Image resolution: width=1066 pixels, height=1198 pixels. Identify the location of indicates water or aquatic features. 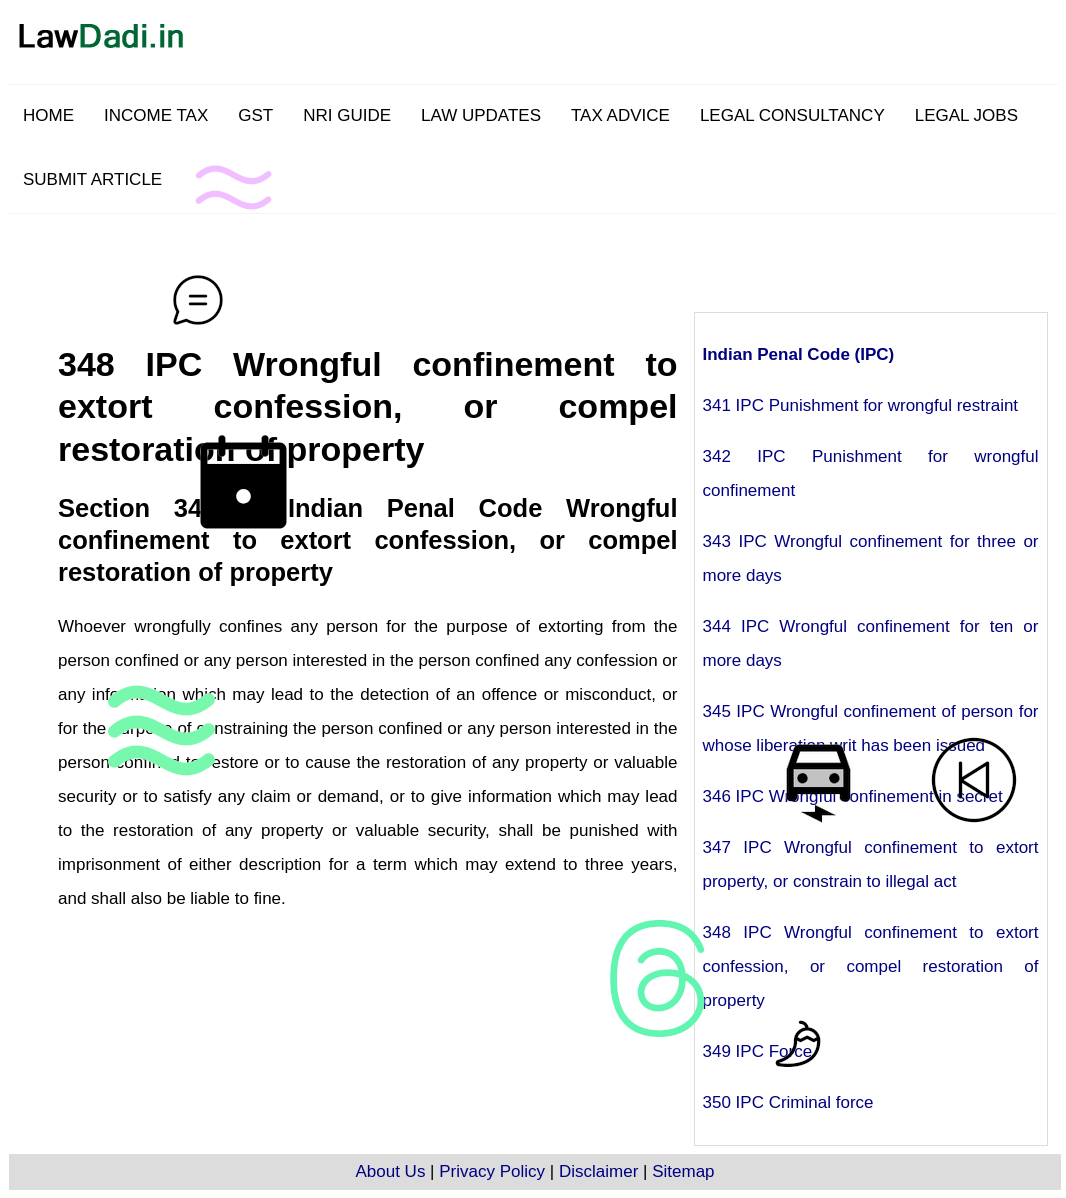
(161, 730).